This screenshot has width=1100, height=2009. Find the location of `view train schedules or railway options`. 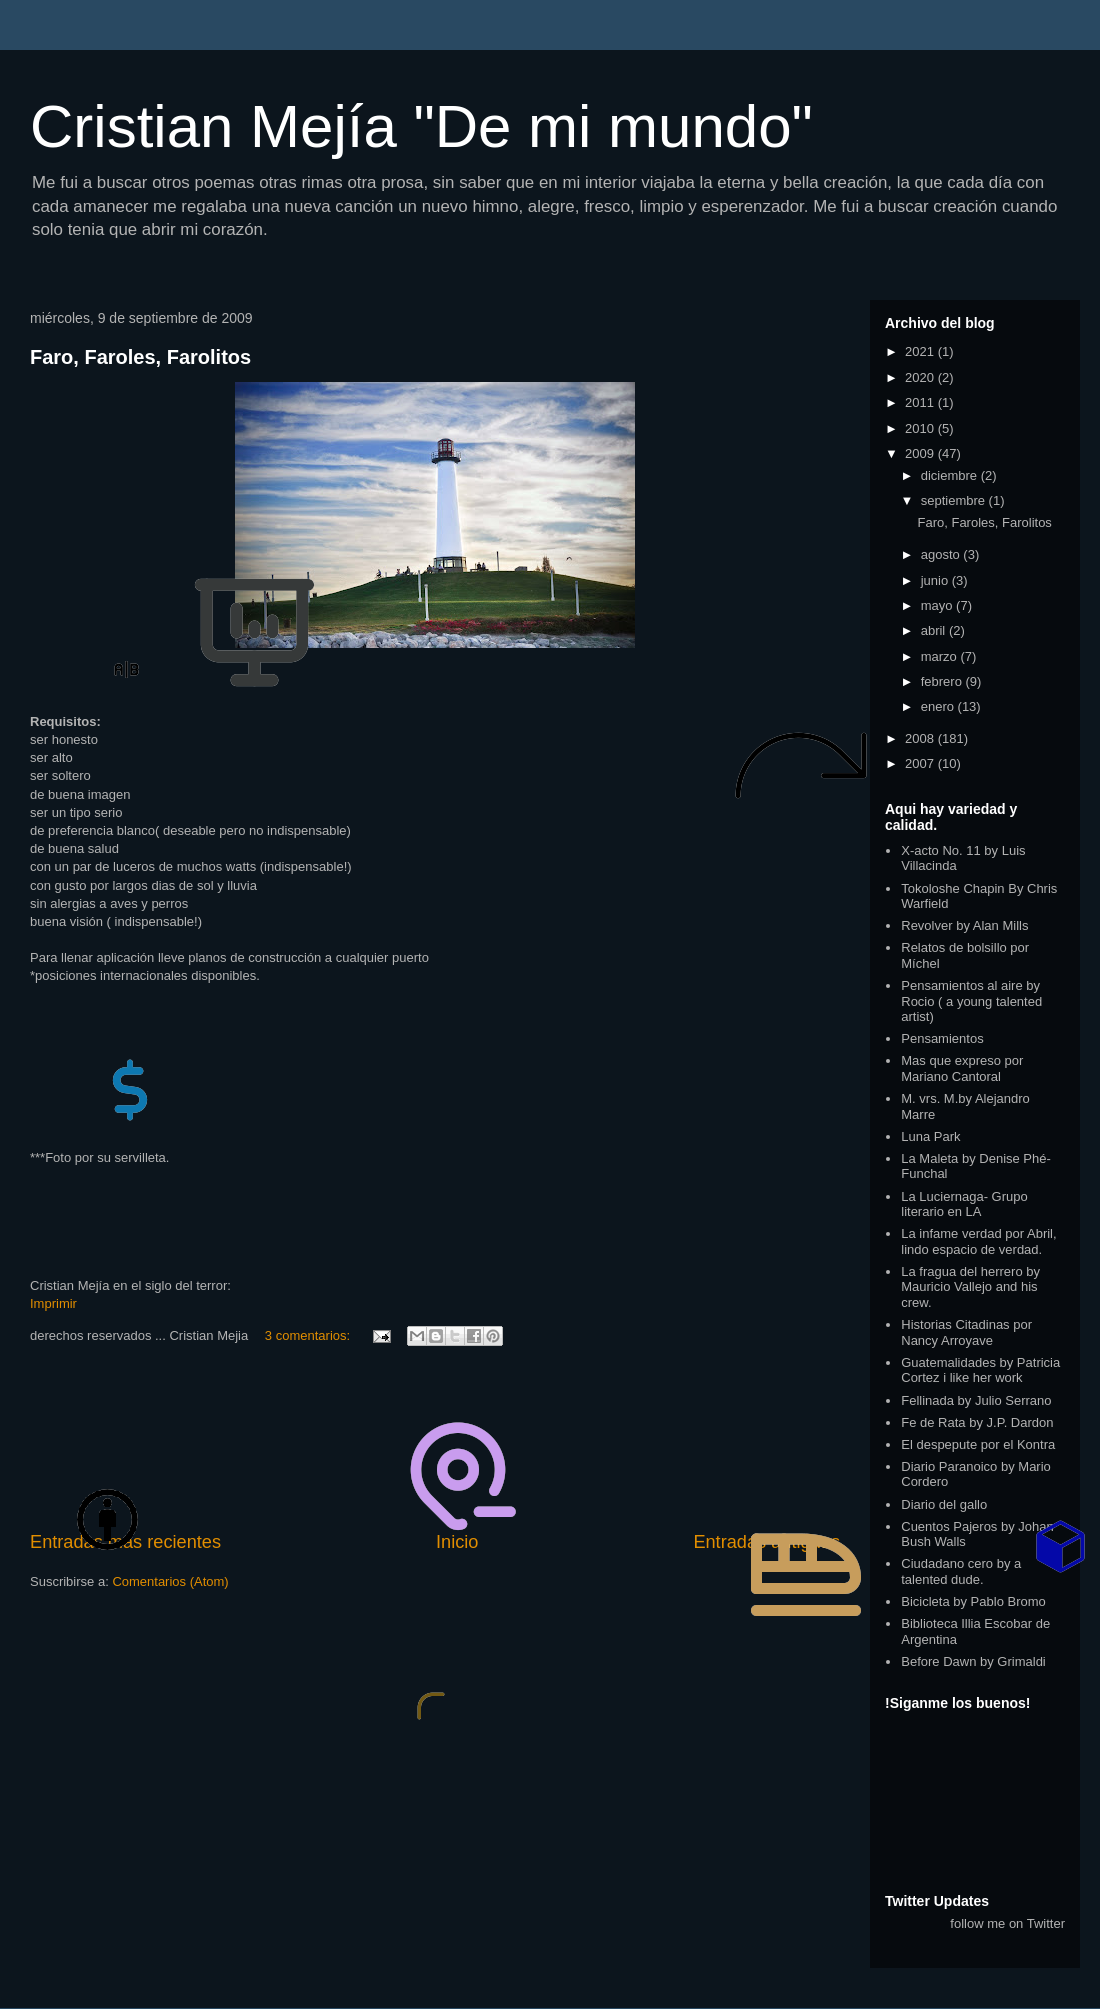

view train schedules or railway options is located at coordinates (806, 1572).